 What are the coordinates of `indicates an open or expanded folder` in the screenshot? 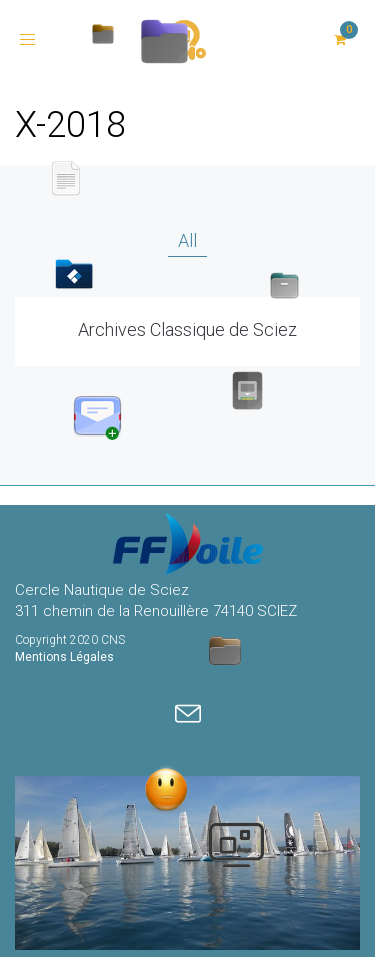 It's located at (225, 650).